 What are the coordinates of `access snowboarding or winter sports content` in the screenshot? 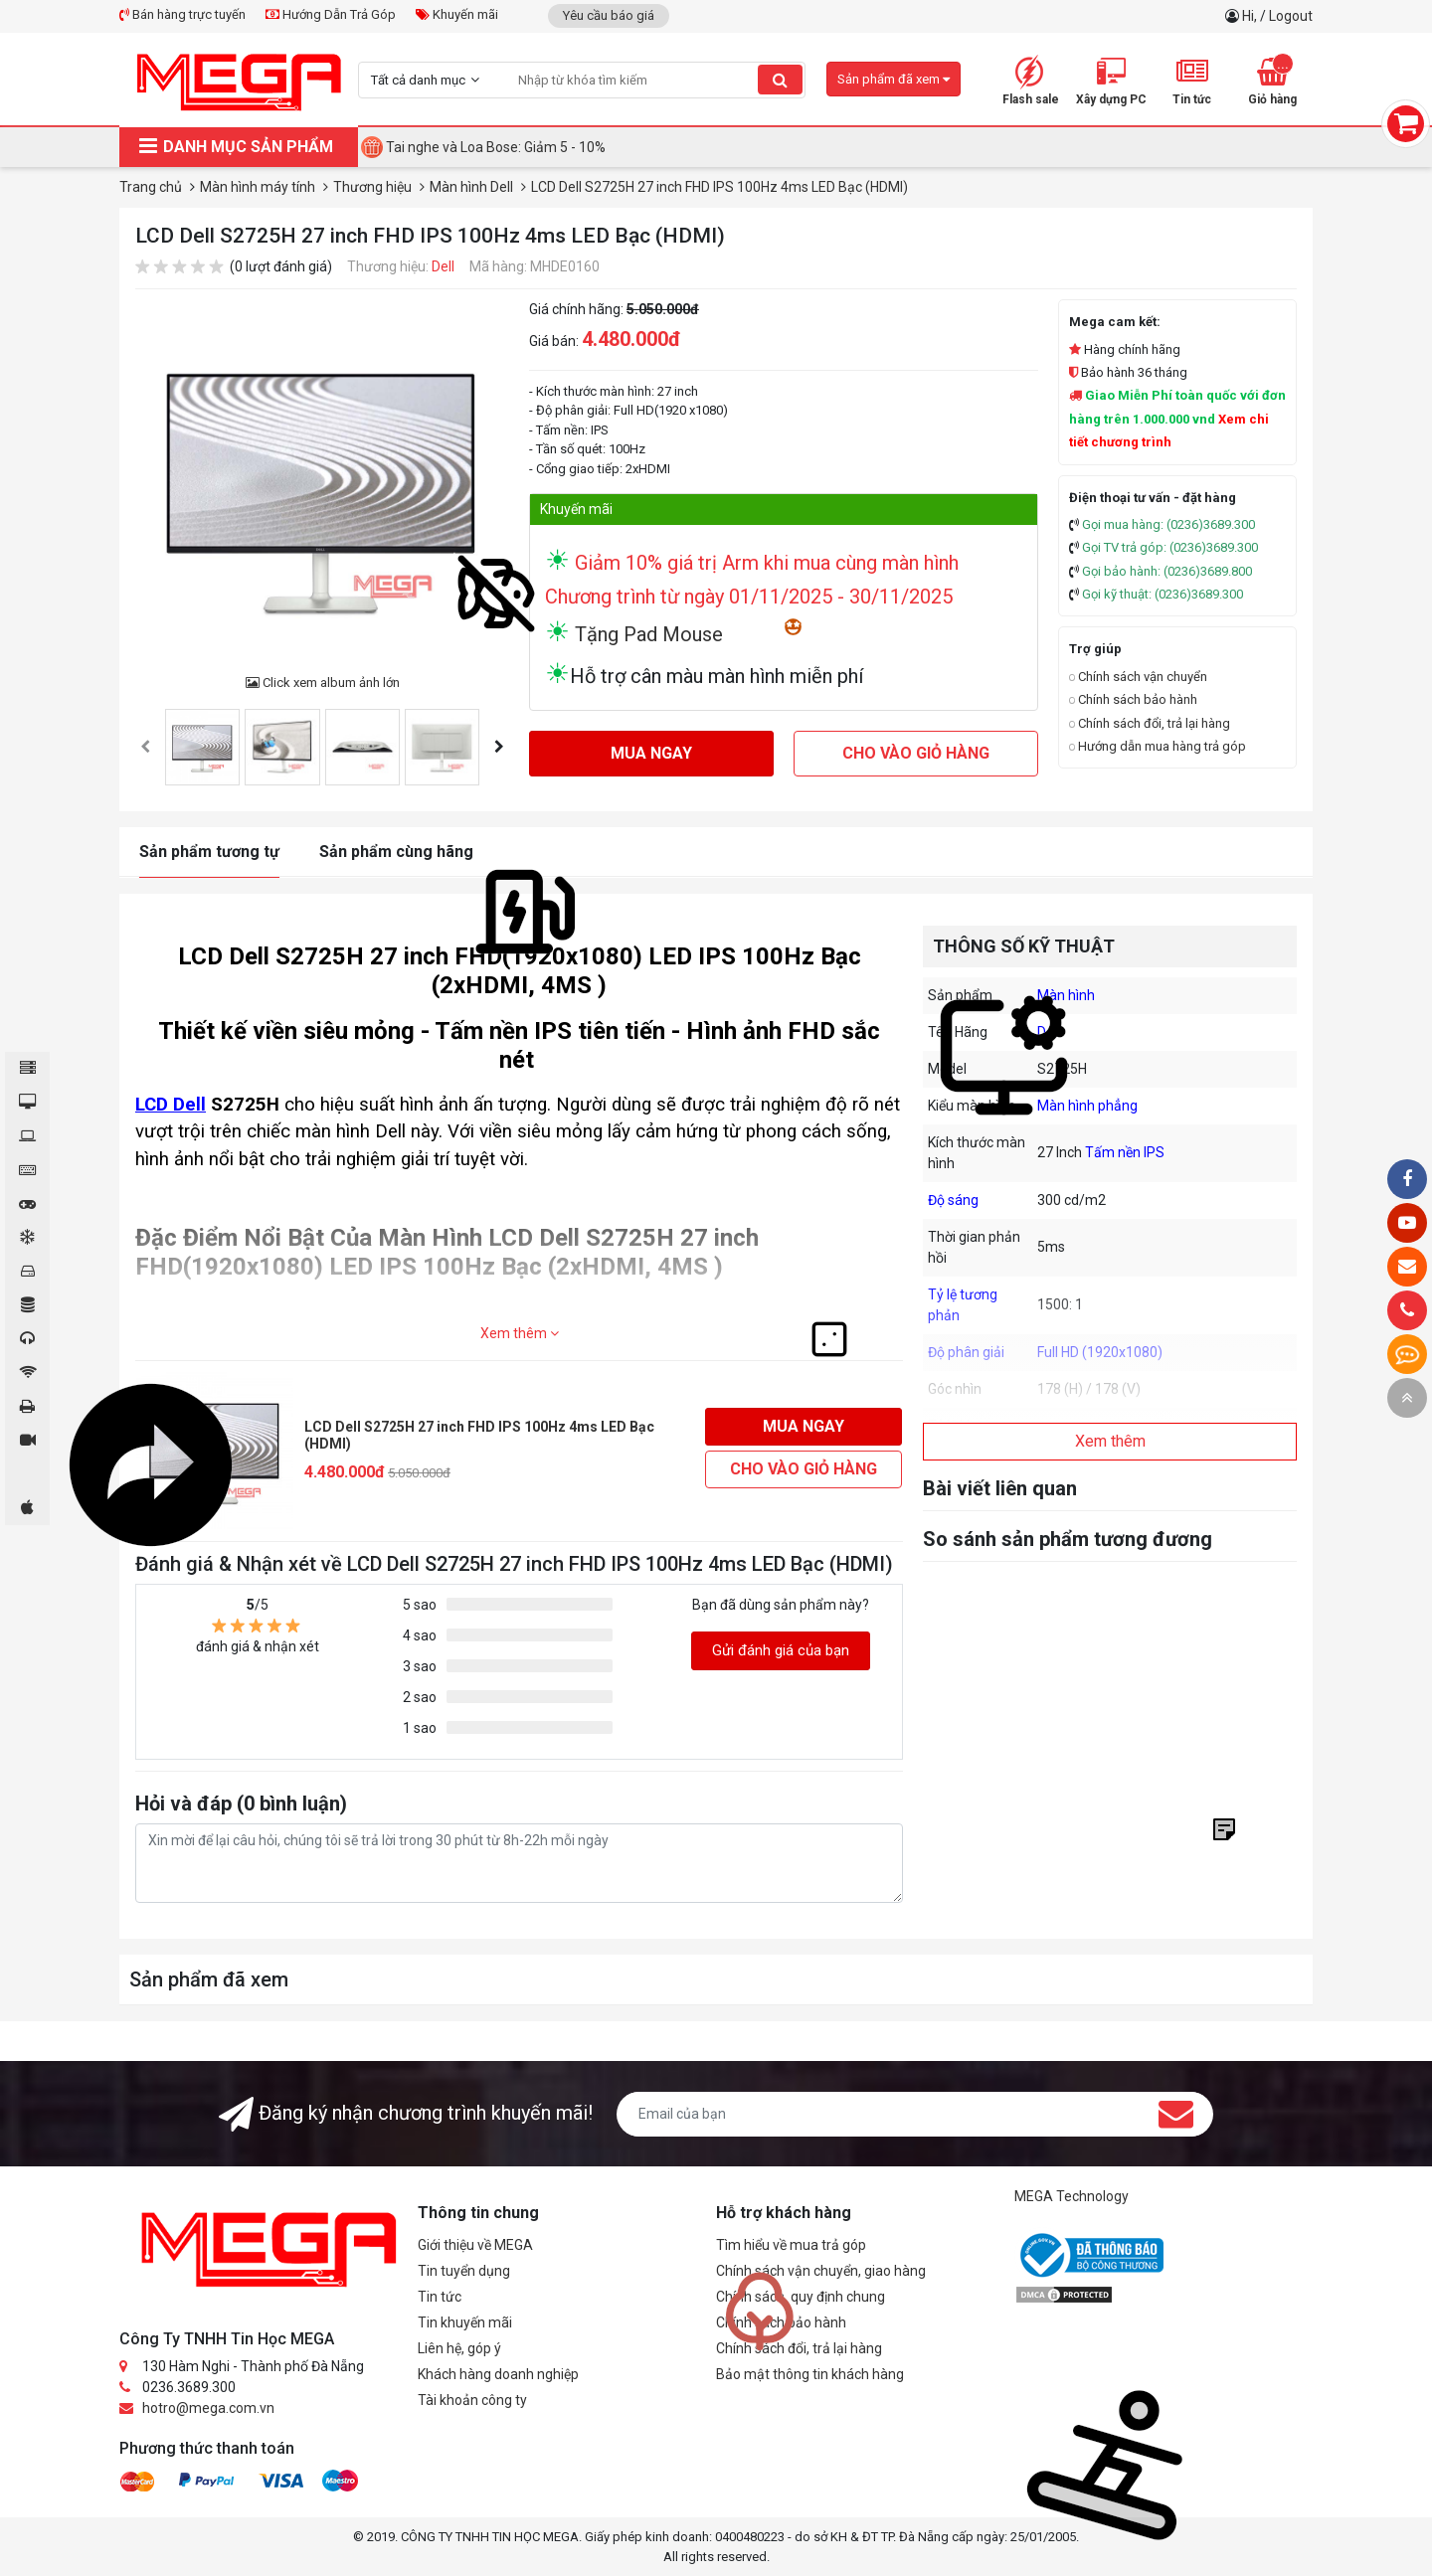 It's located at (1113, 2465).